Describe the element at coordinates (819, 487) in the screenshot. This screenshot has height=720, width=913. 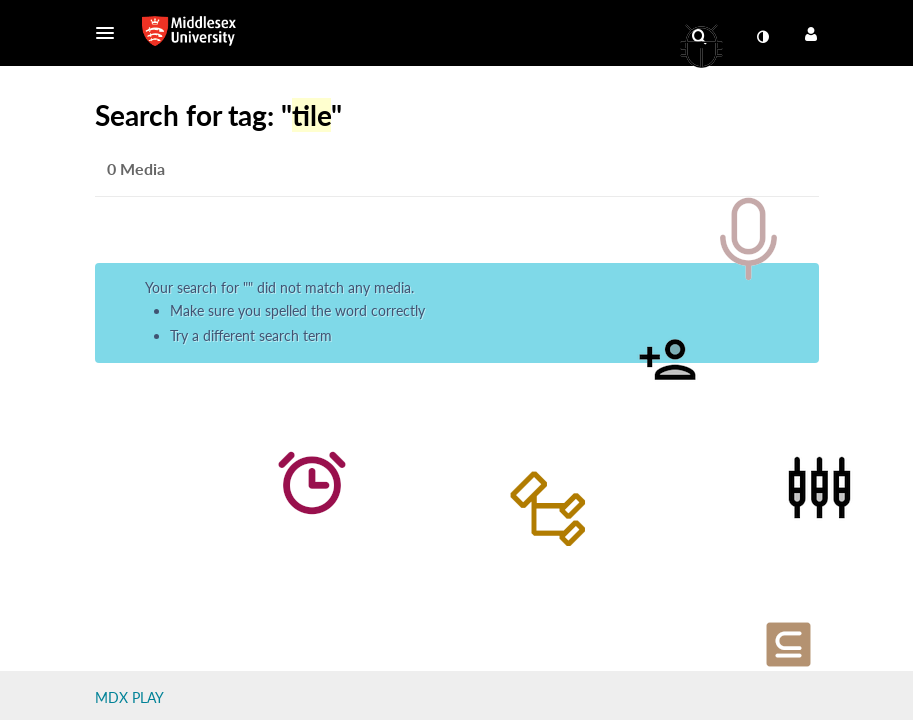
I see `configure audio or video input connections` at that location.